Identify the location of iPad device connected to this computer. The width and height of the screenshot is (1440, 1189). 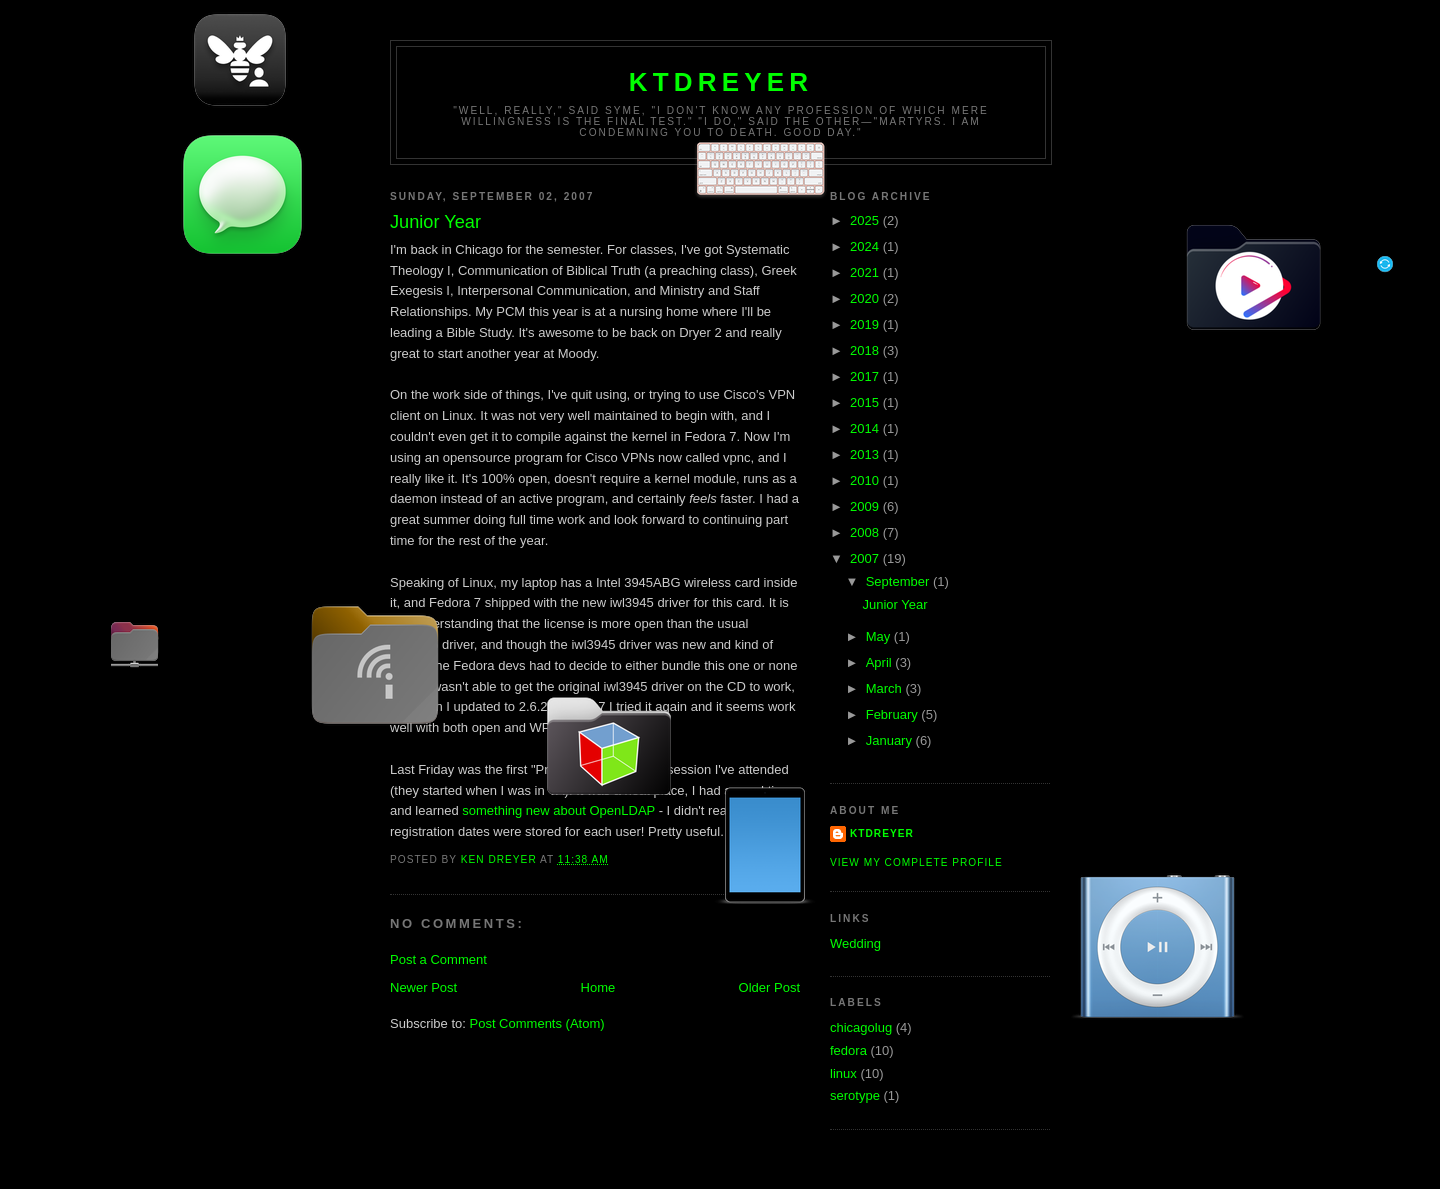
(765, 846).